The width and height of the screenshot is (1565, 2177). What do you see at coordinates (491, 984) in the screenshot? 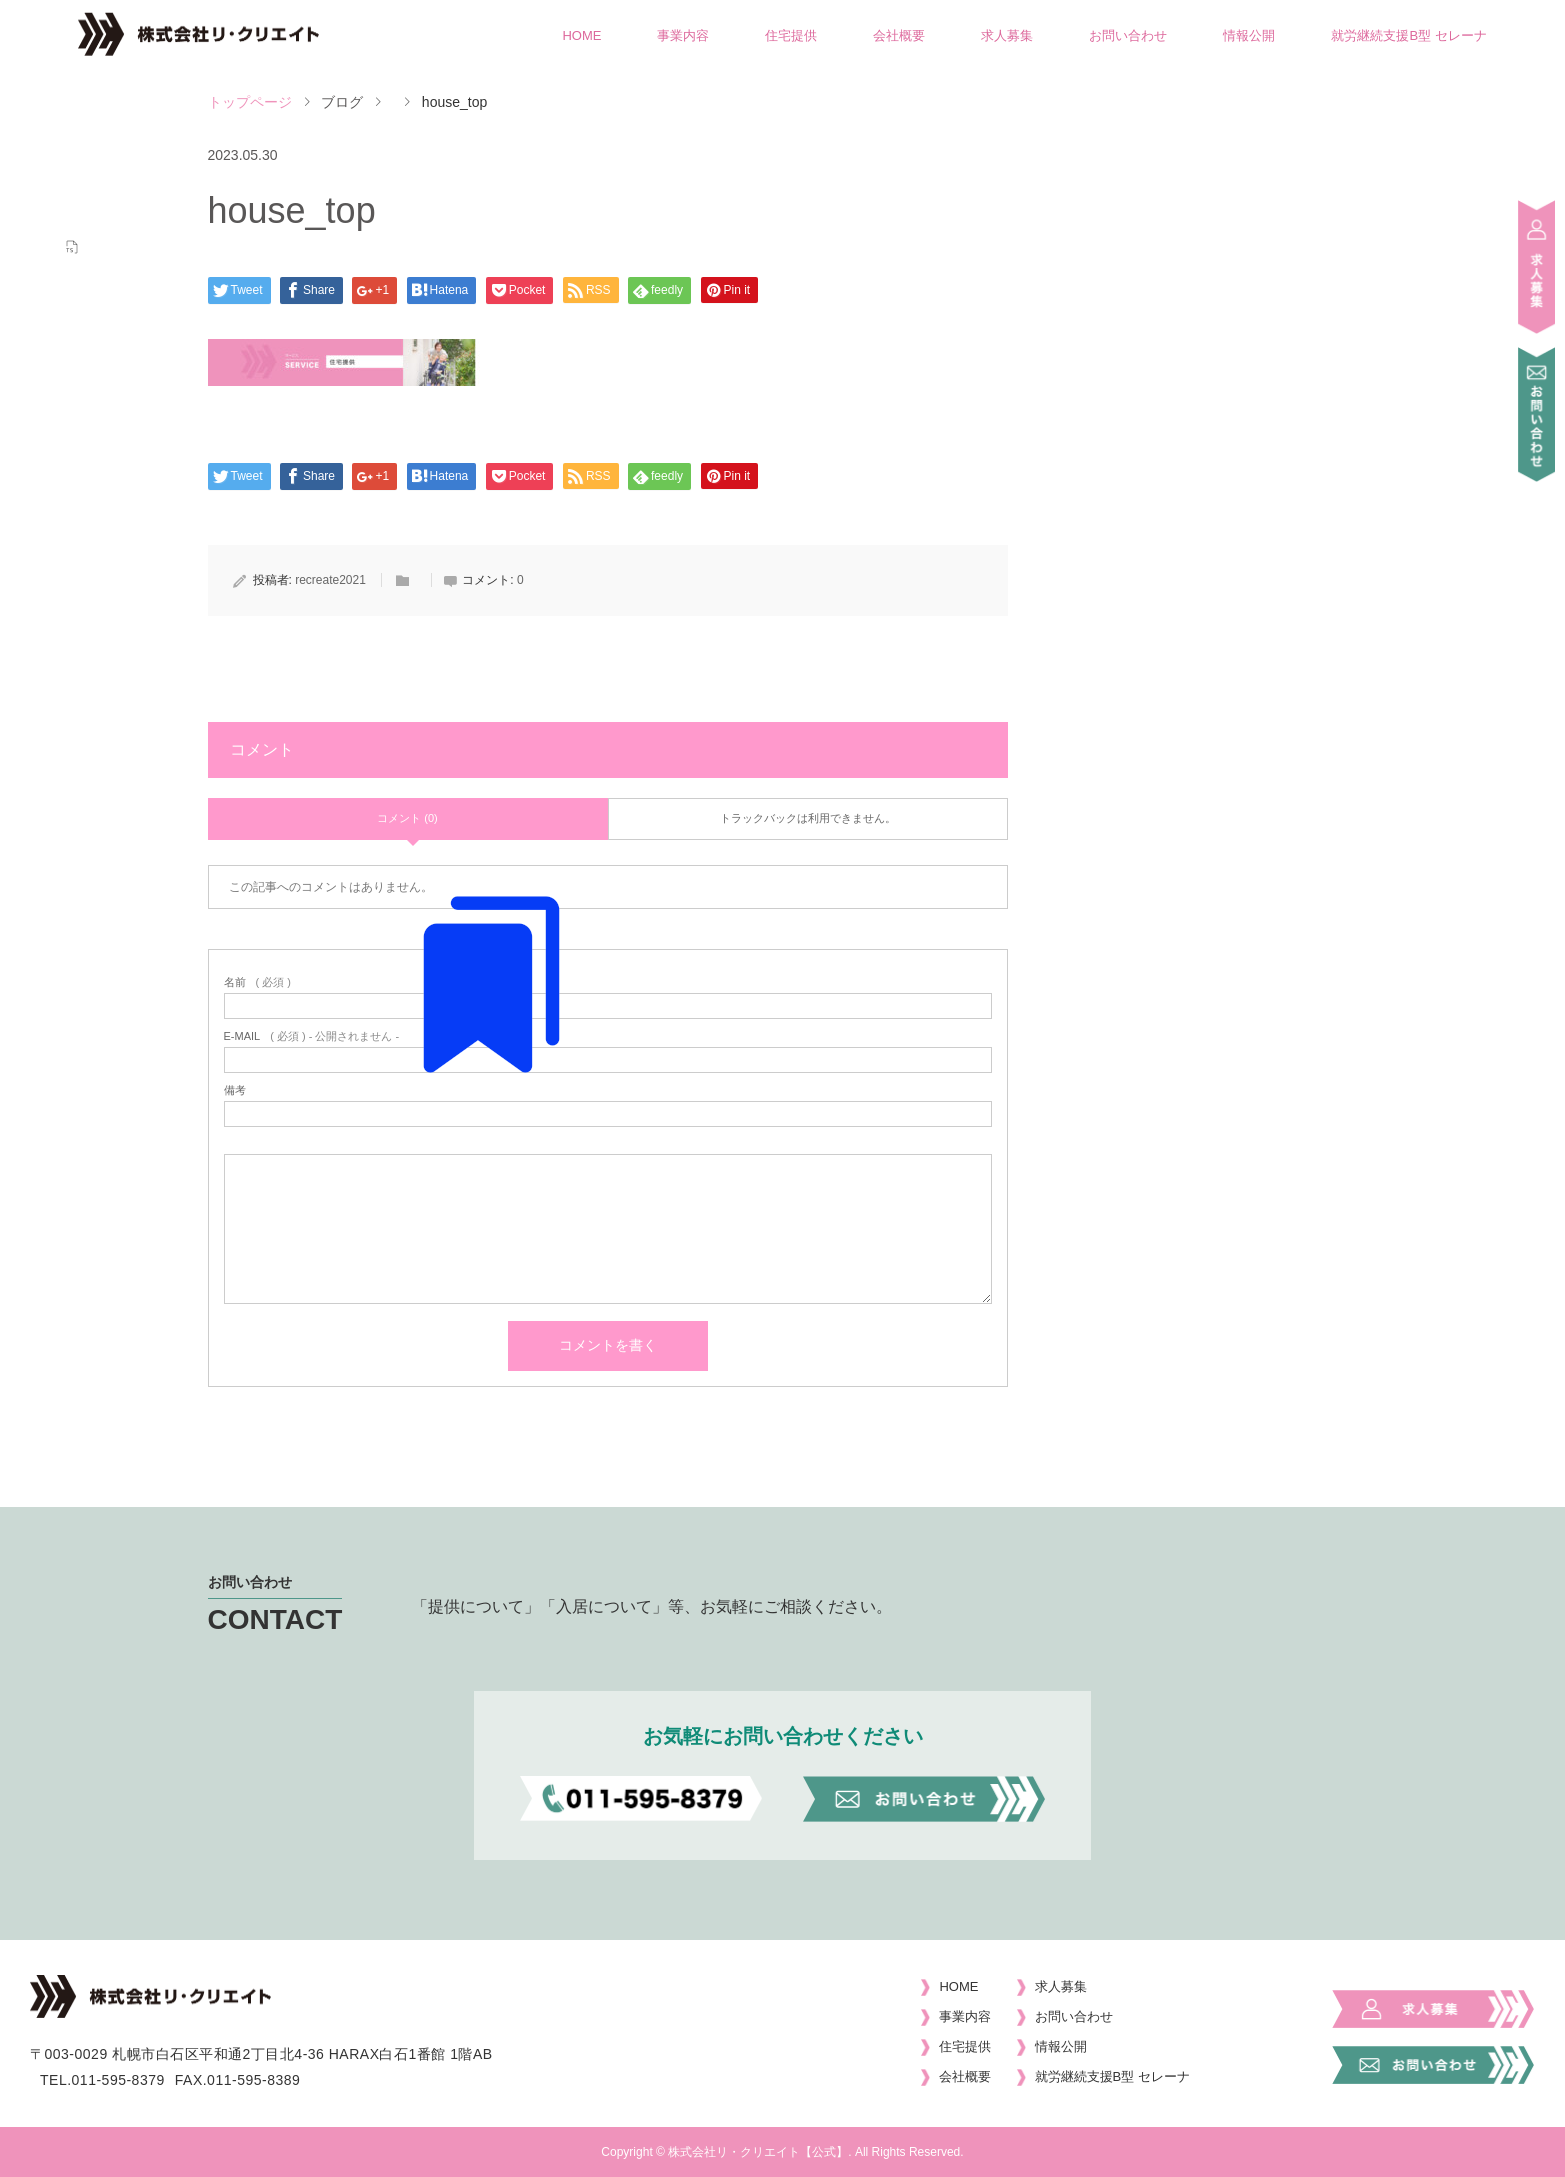
I see `view your saved bookmarks` at bounding box center [491, 984].